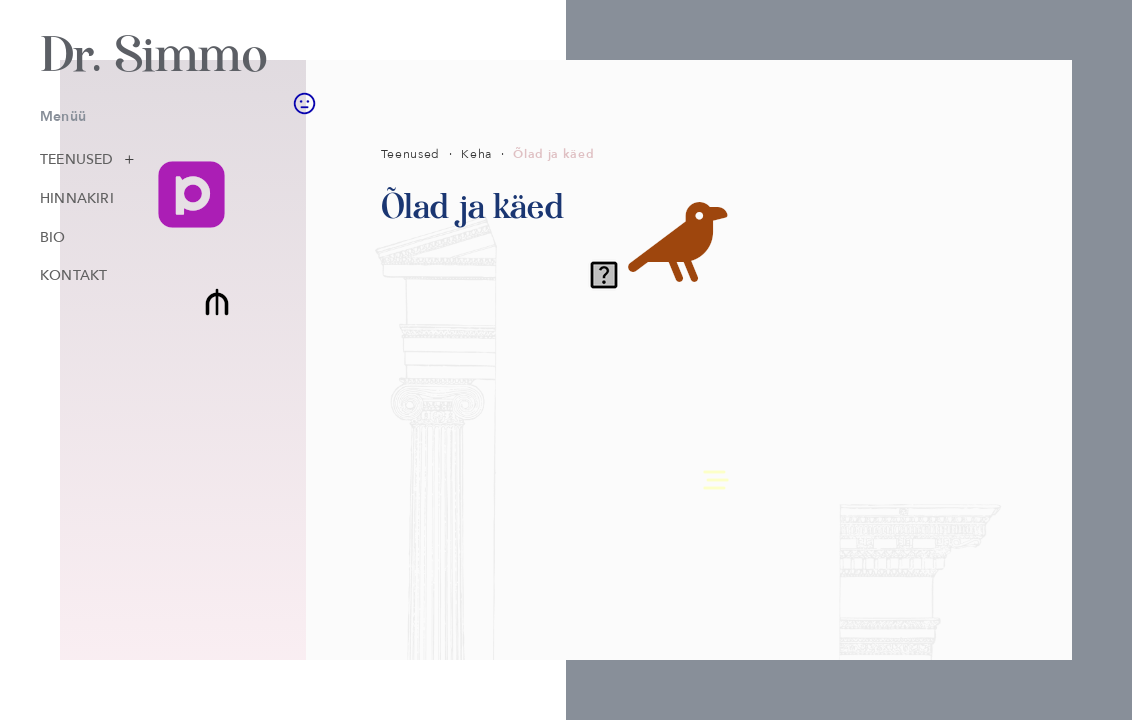 The width and height of the screenshot is (1132, 720). I want to click on open navigation menu, so click(716, 480).